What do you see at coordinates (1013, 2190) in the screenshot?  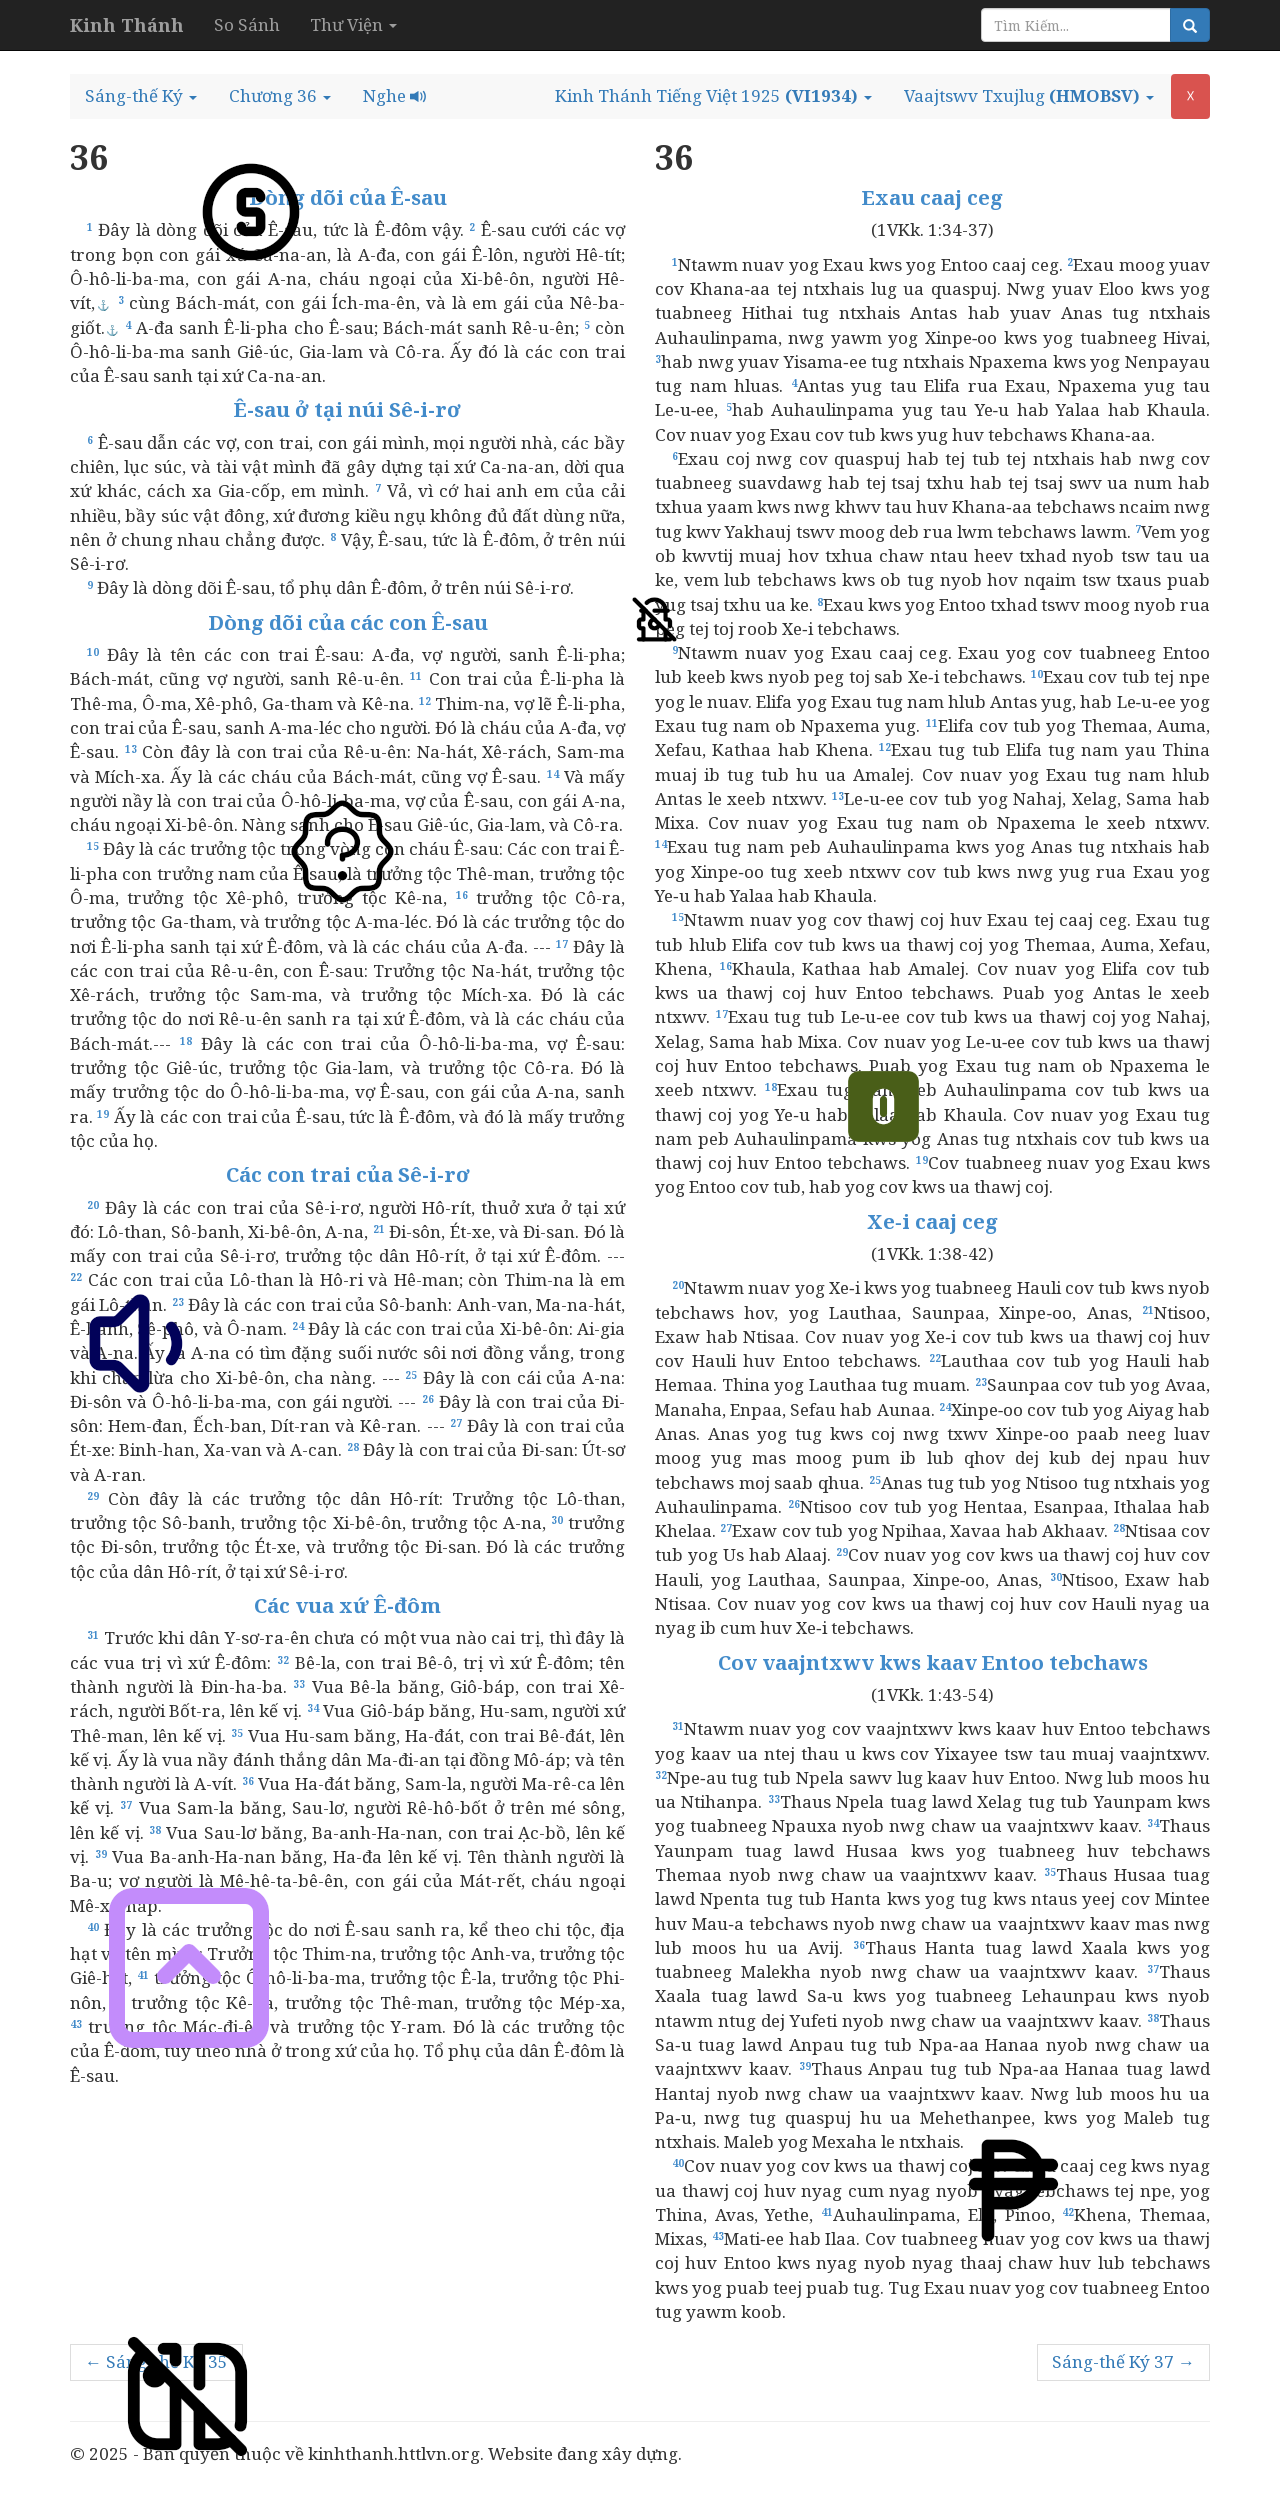 I see `indicates price or payment in philippine pesos` at bounding box center [1013, 2190].